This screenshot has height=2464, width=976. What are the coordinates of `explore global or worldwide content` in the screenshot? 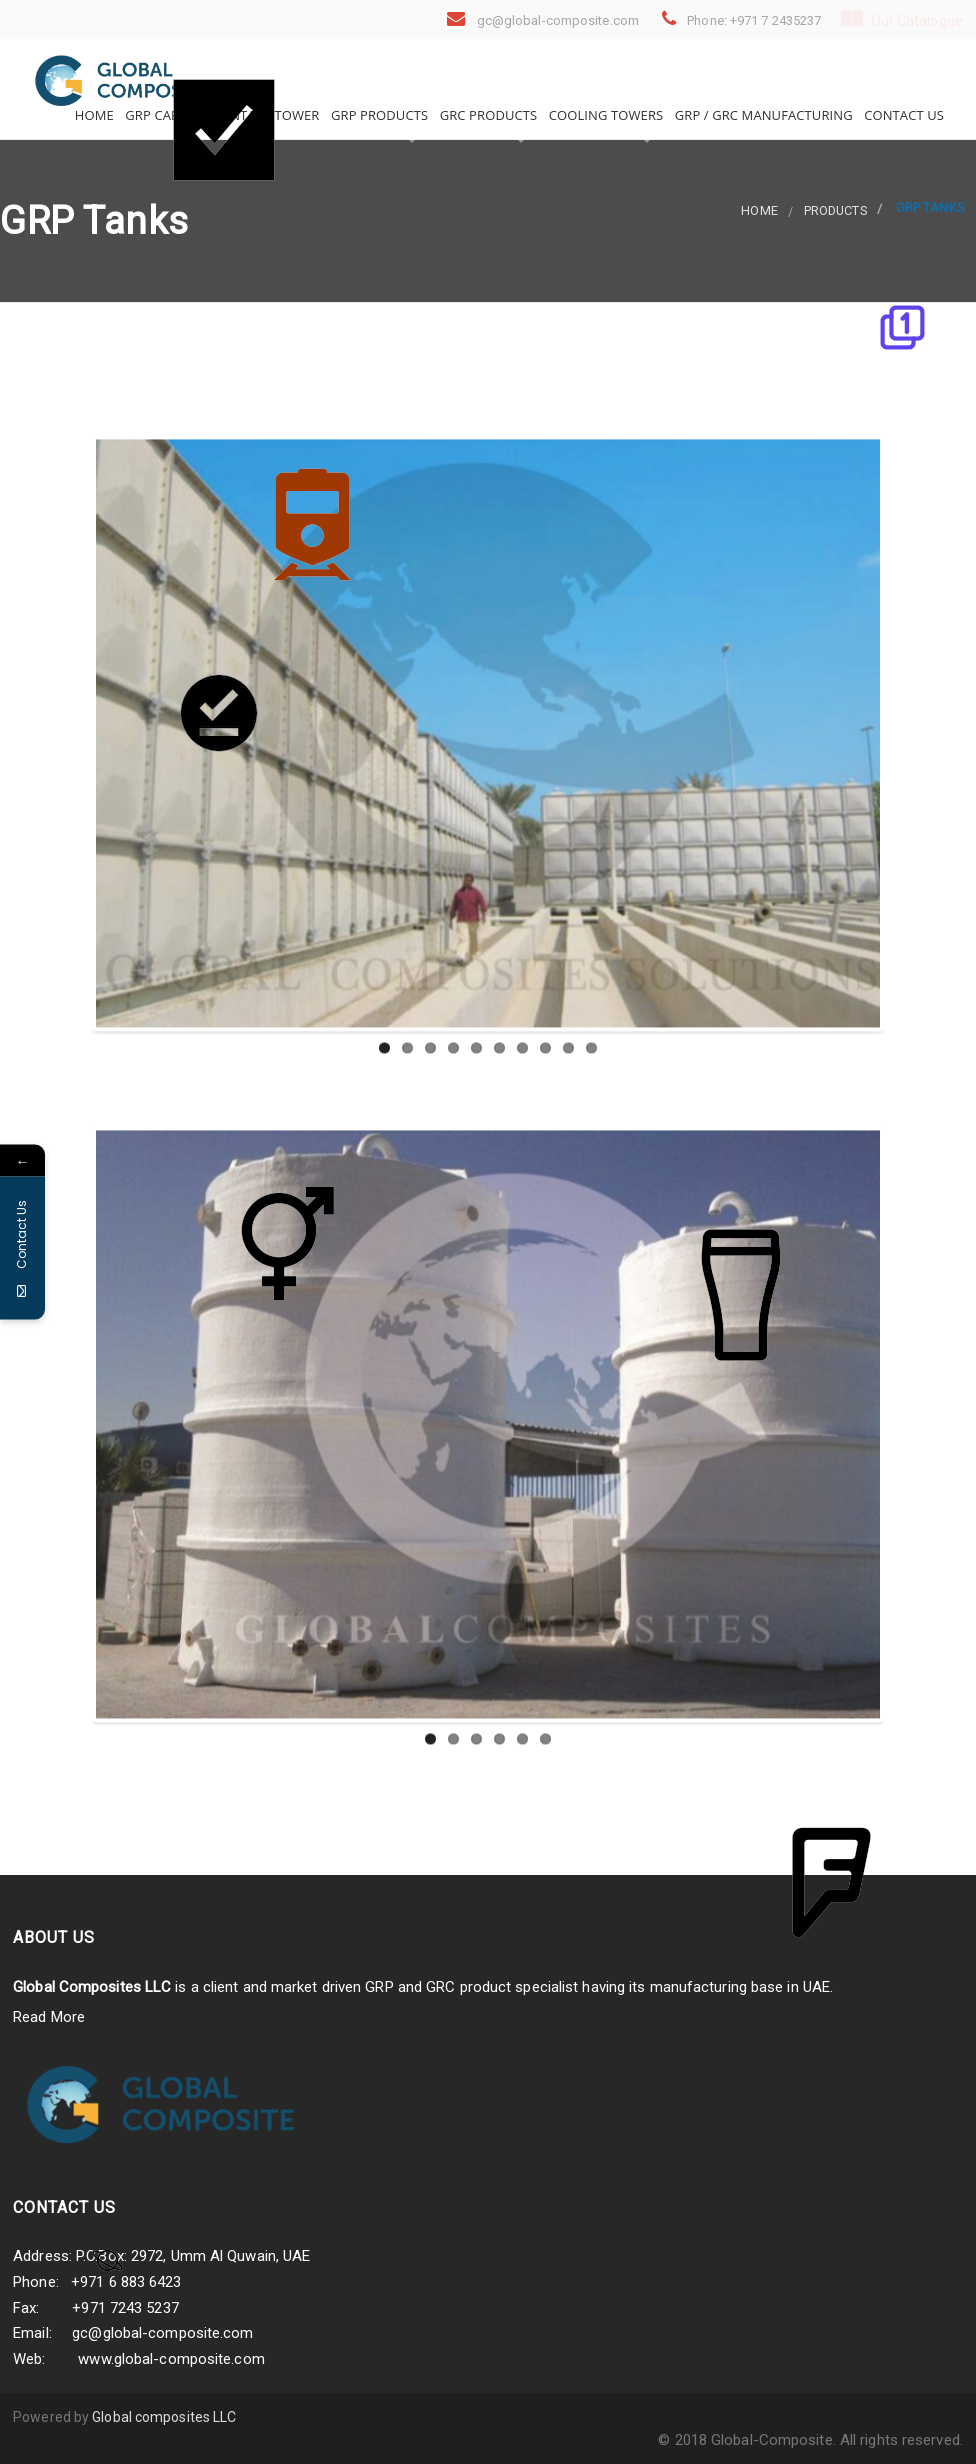 It's located at (107, 2260).